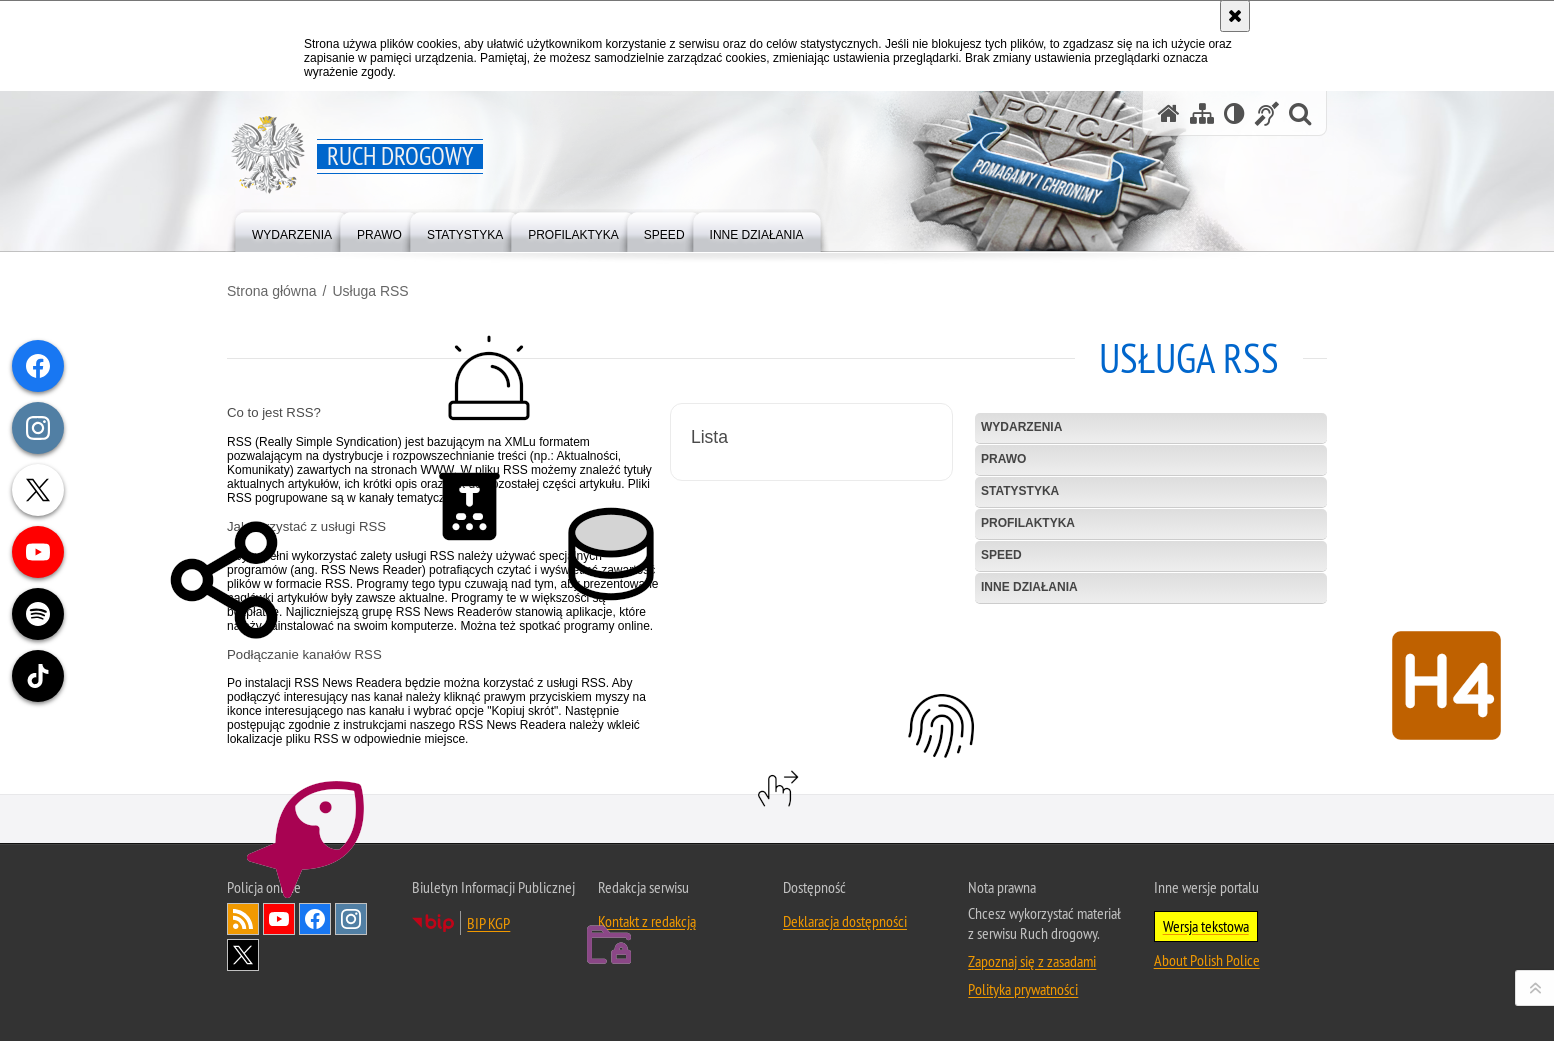 The height and width of the screenshot is (1041, 1554). Describe the element at coordinates (311, 833) in the screenshot. I see `access fishing or marine-related features` at that location.